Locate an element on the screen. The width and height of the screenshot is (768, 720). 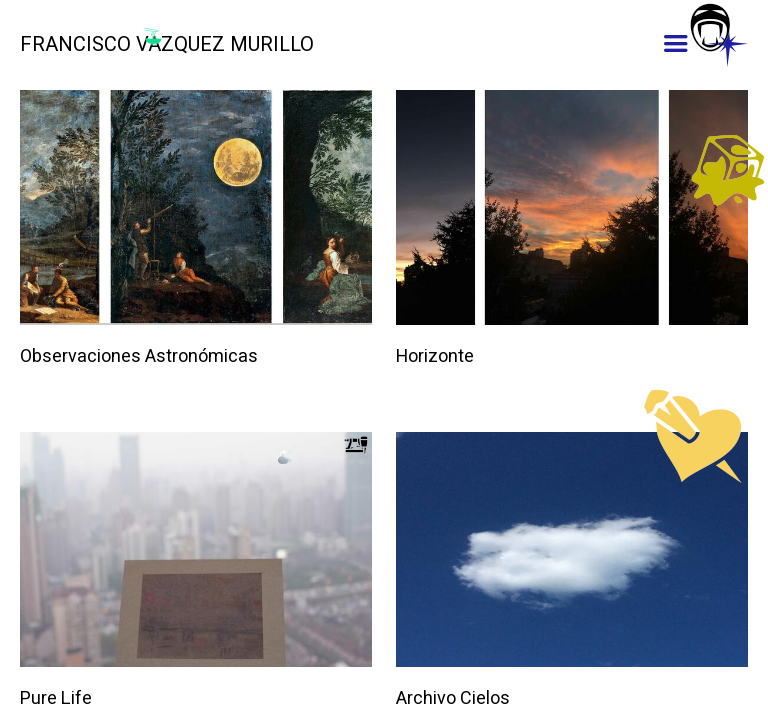
indicates partly cloudy conditions at night is located at coordinates (286, 457).